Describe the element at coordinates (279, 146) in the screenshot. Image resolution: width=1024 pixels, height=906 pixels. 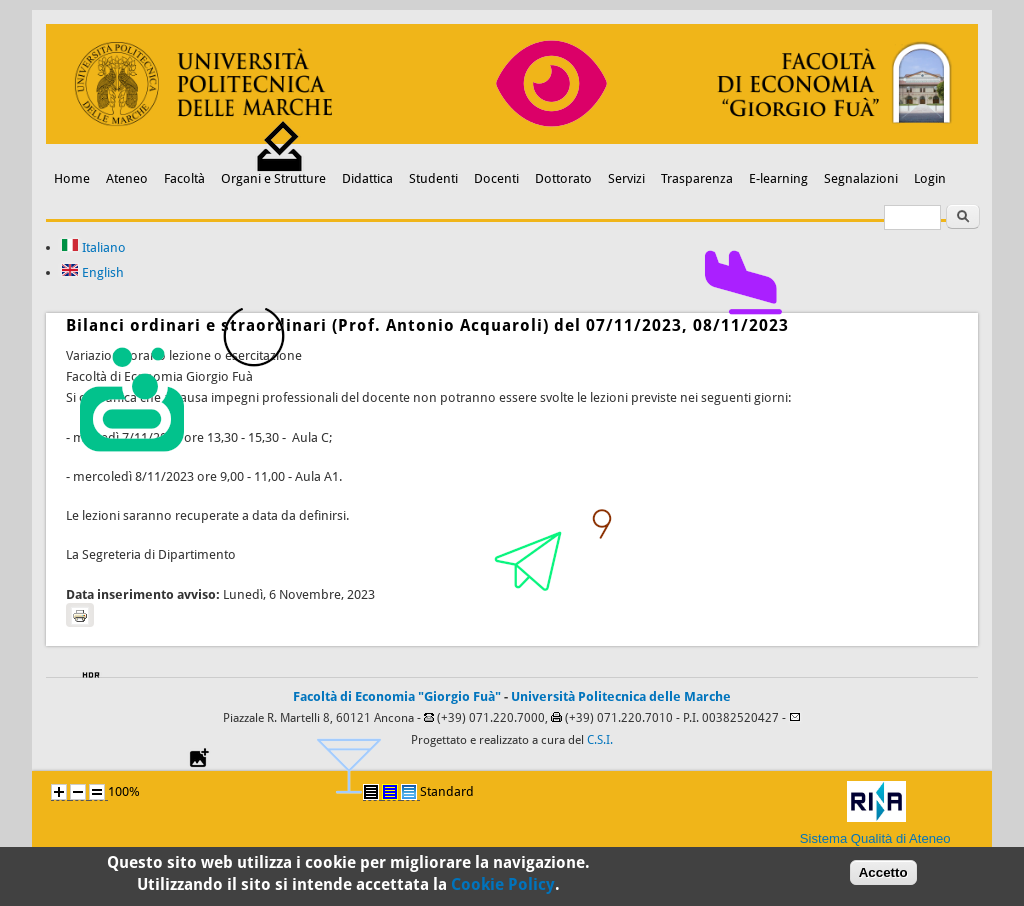
I see `cast your vote or submit a ballot` at that location.